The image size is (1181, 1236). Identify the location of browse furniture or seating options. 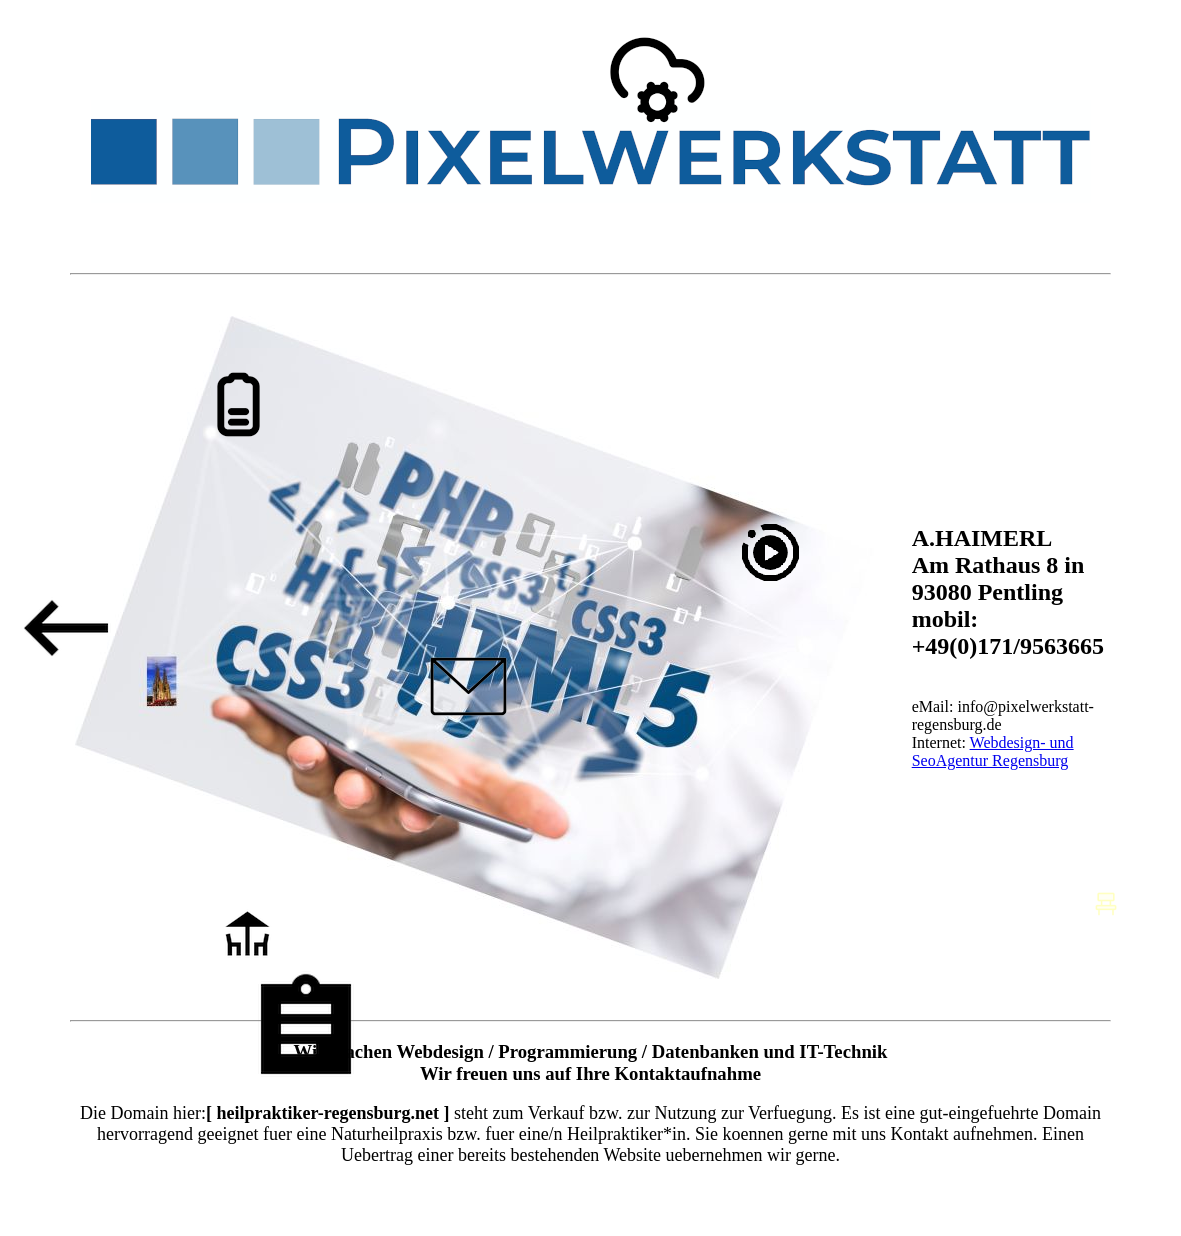
(1106, 904).